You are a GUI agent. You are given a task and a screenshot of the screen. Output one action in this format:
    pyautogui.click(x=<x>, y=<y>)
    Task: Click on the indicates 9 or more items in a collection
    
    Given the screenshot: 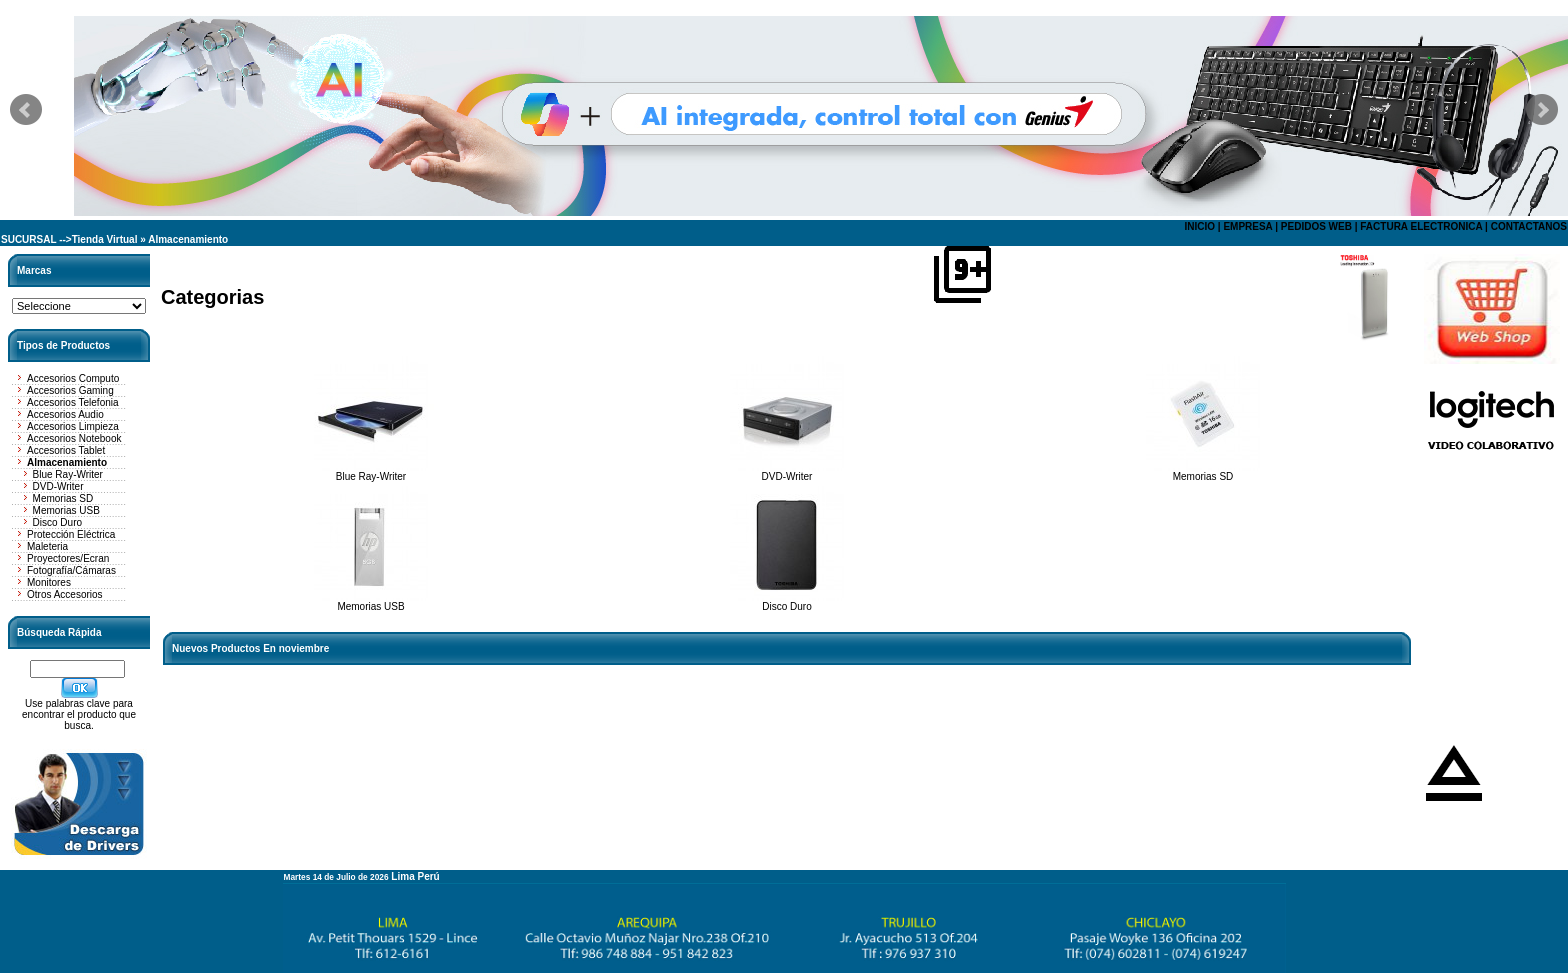 What is the action you would take?
    pyautogui.click(x=962, y=274)
    